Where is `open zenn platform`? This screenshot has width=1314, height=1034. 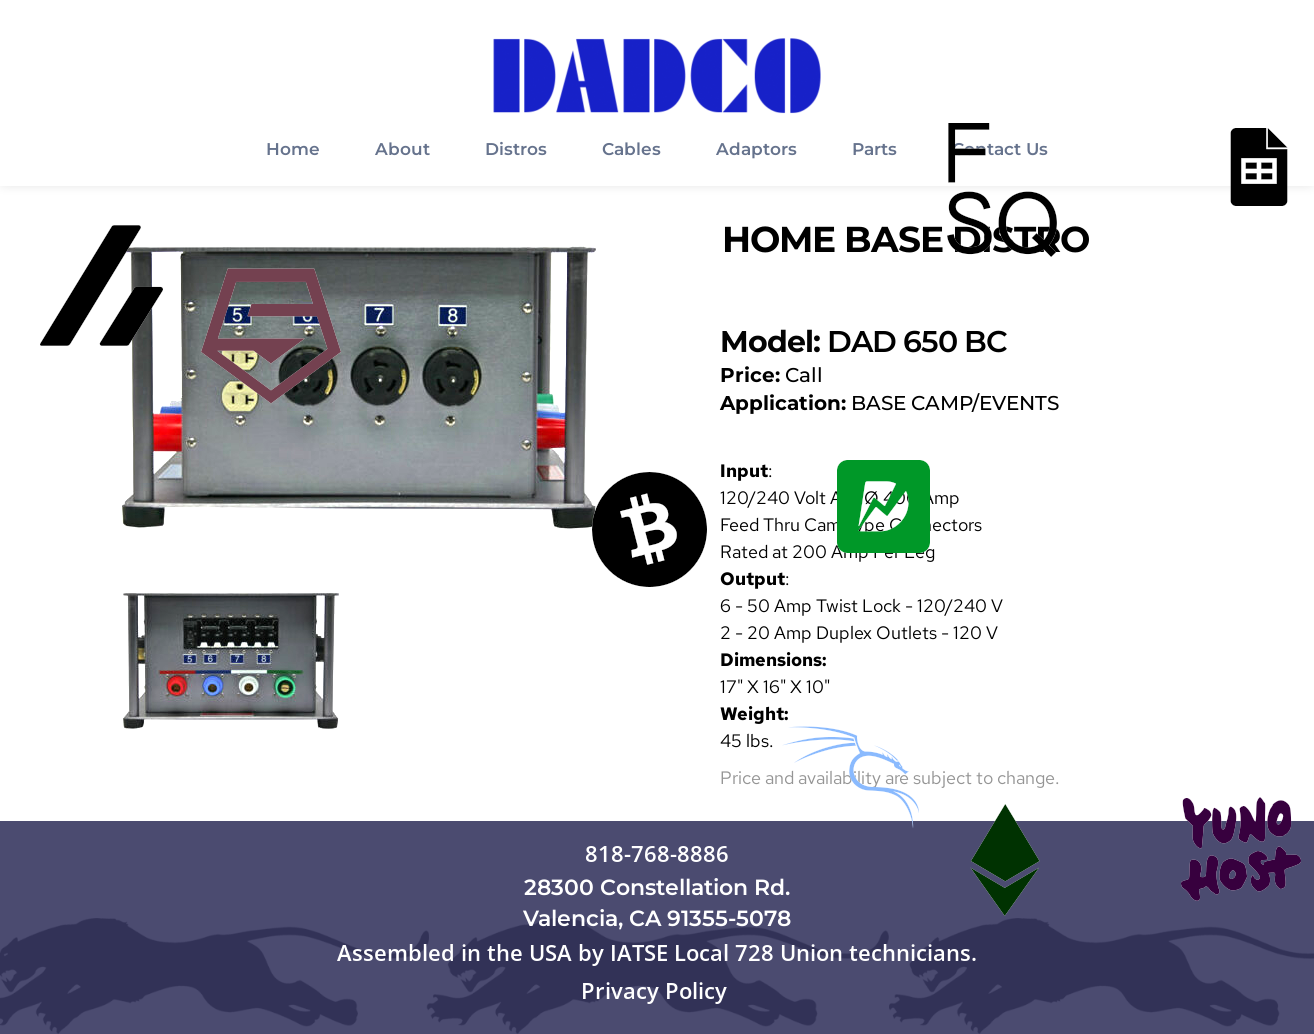 open zenn platform is located at coordinates (101, 285).